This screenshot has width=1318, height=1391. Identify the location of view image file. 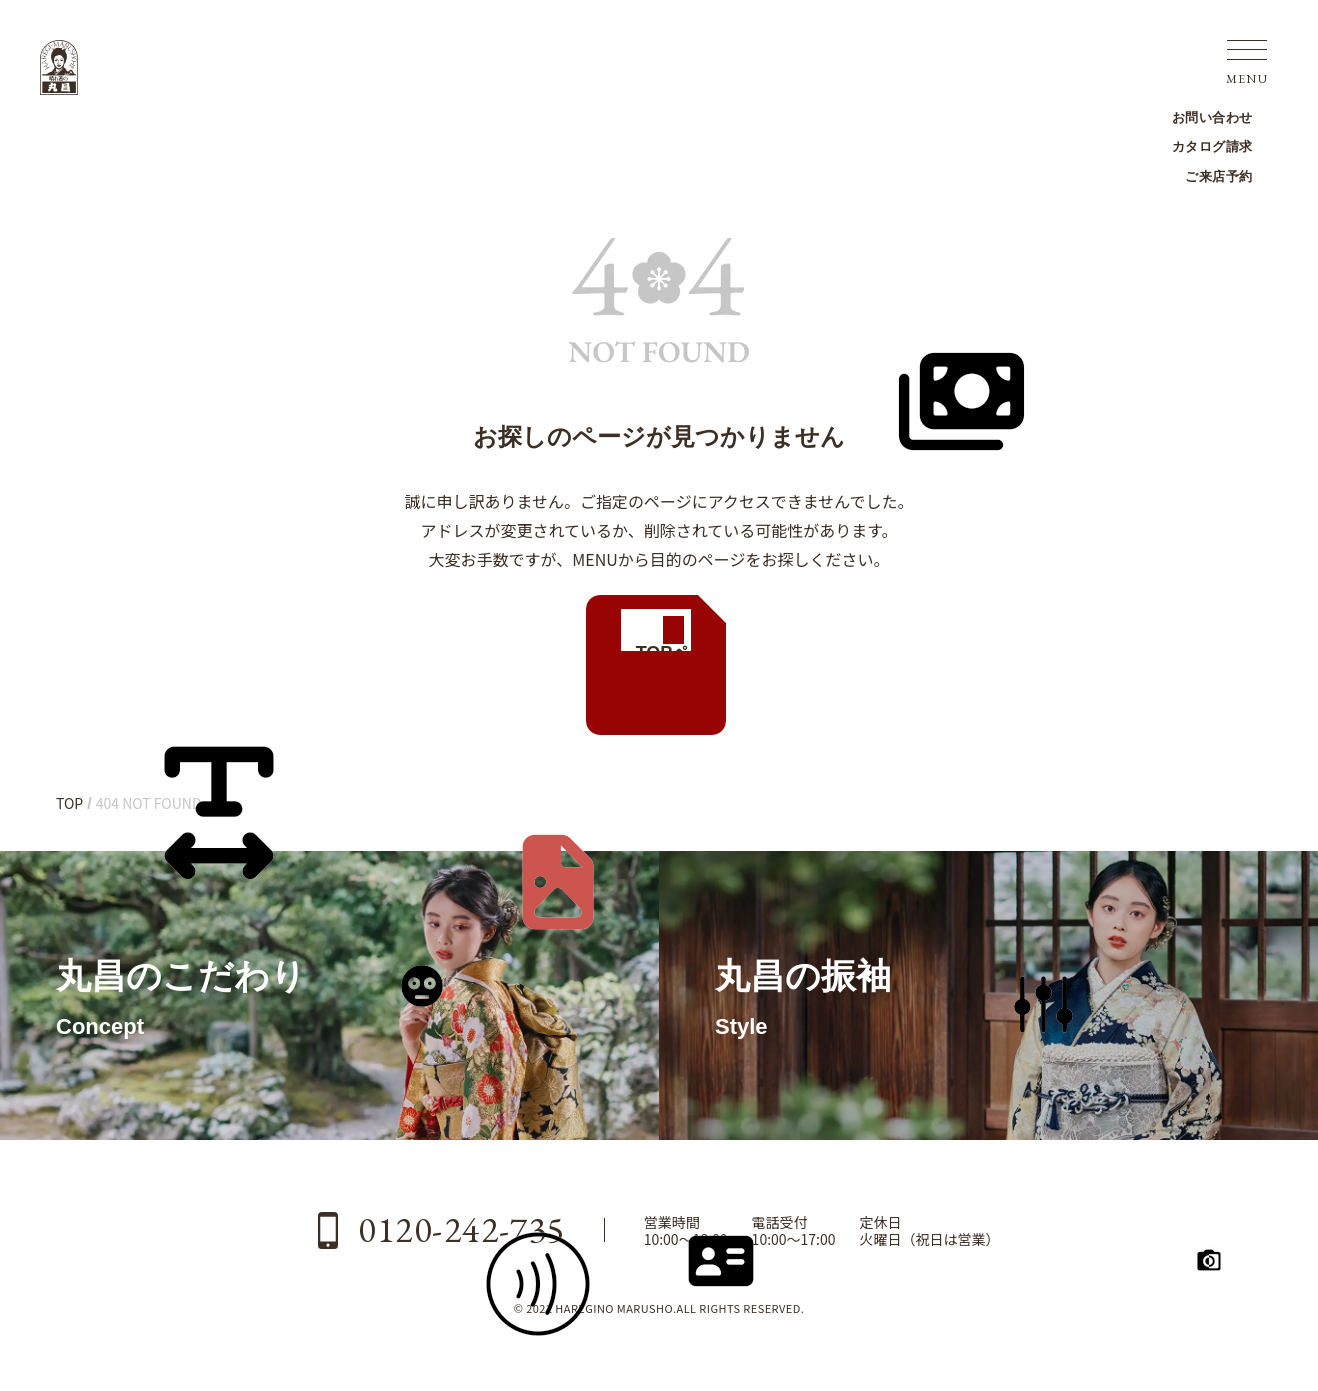
(558, 882).